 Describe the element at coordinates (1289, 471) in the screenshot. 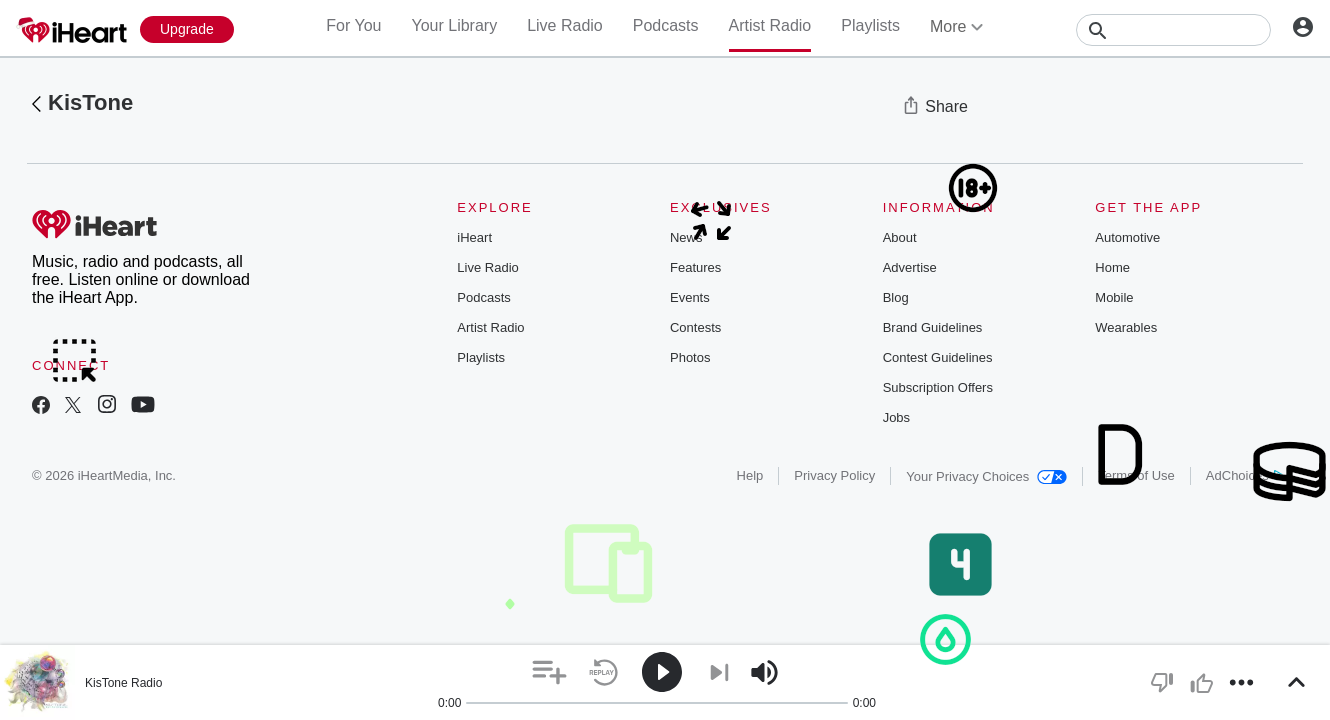

I see `CakePHP framework logo` at that location.